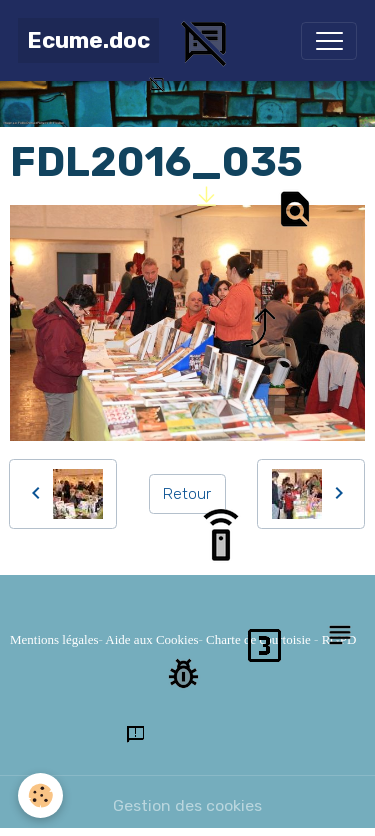 Image resolution: width=375 pixels, height=836 pixels. I want to click on download a file, so click(206, 196).